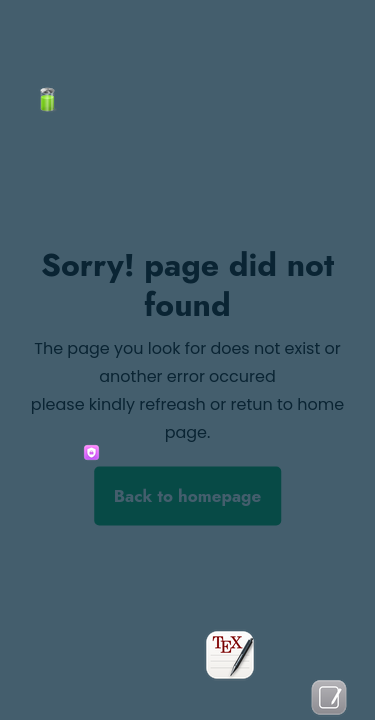  What do you see at coordinates (329, 698) in the screenshot?
I see `open composer preferences` at bounding box center [329, 698].